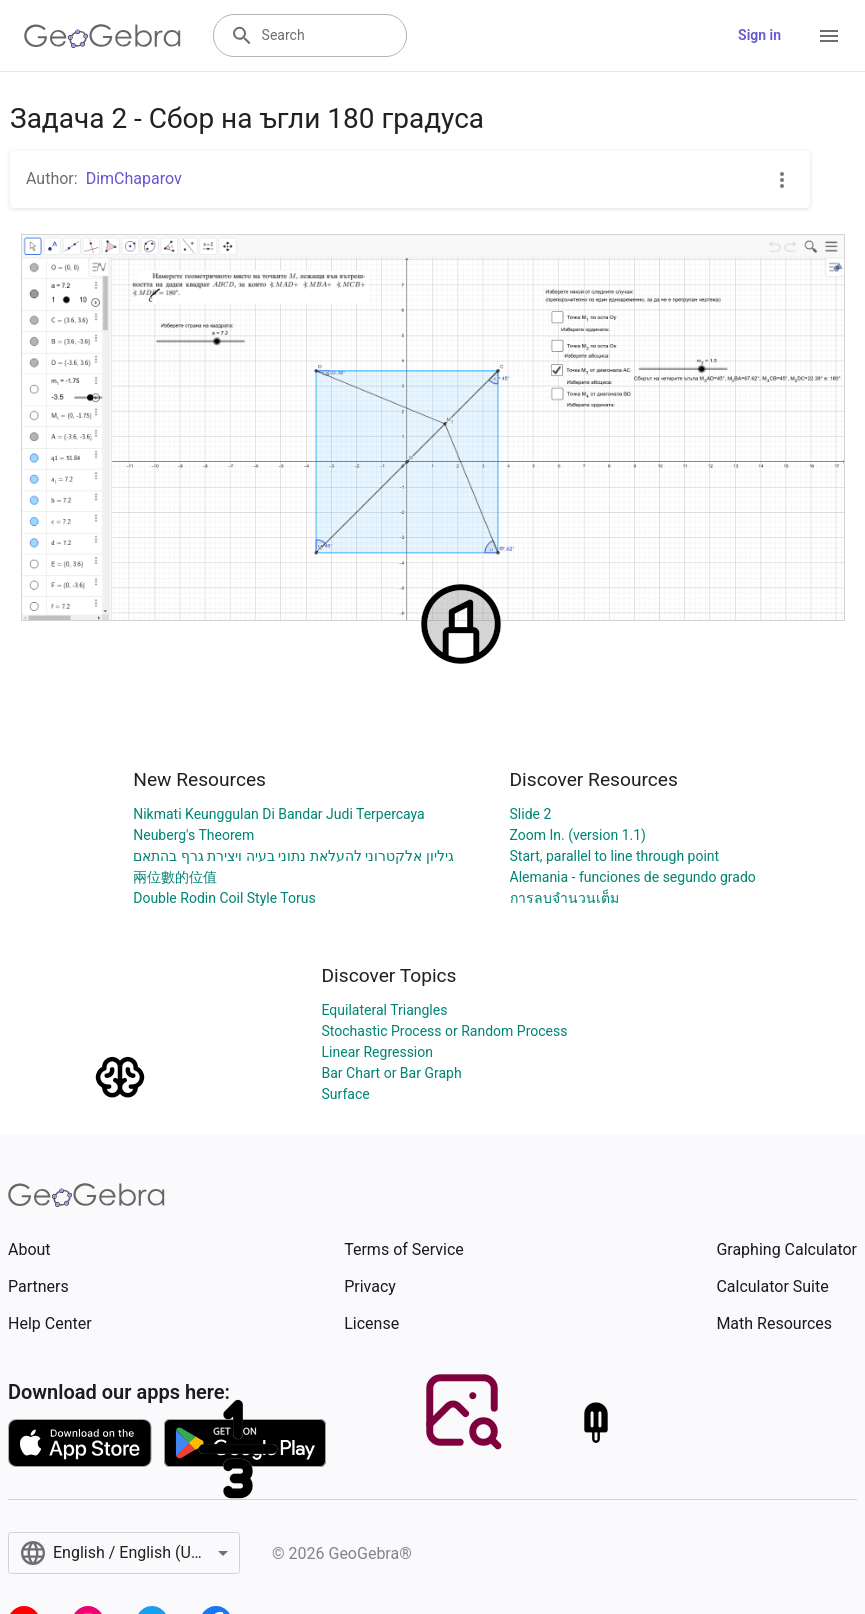 This screenshot has height=1614, width=865. I want to click on fraction or division calculation tool, so click(238, 1449).